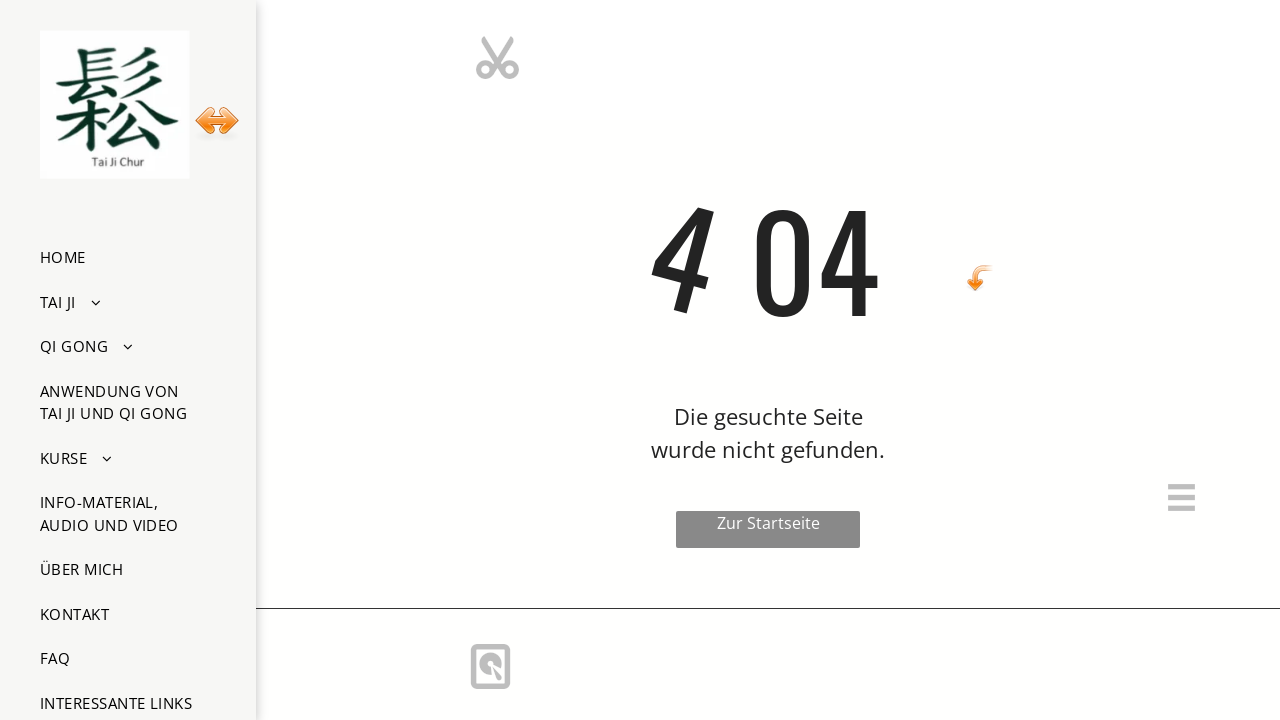  Describe the element at coordinates (490, 666) in the screenshot. I see `access firewire hard drive` at that location.